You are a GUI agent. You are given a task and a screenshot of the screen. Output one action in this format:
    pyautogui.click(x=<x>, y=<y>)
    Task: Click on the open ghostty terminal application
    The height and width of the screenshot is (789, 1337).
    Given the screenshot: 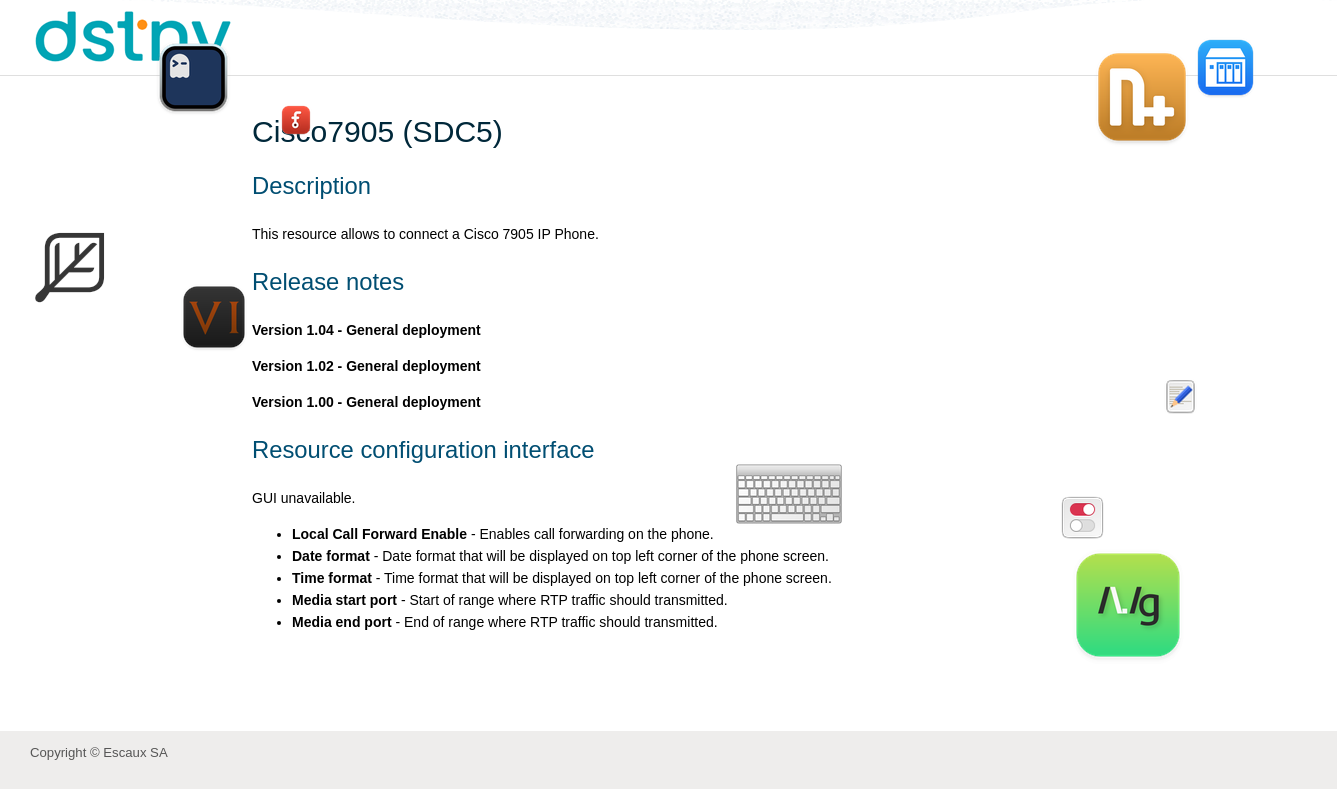 What is the action you would take?
    pyautogui.click(x=193, y=77)
    